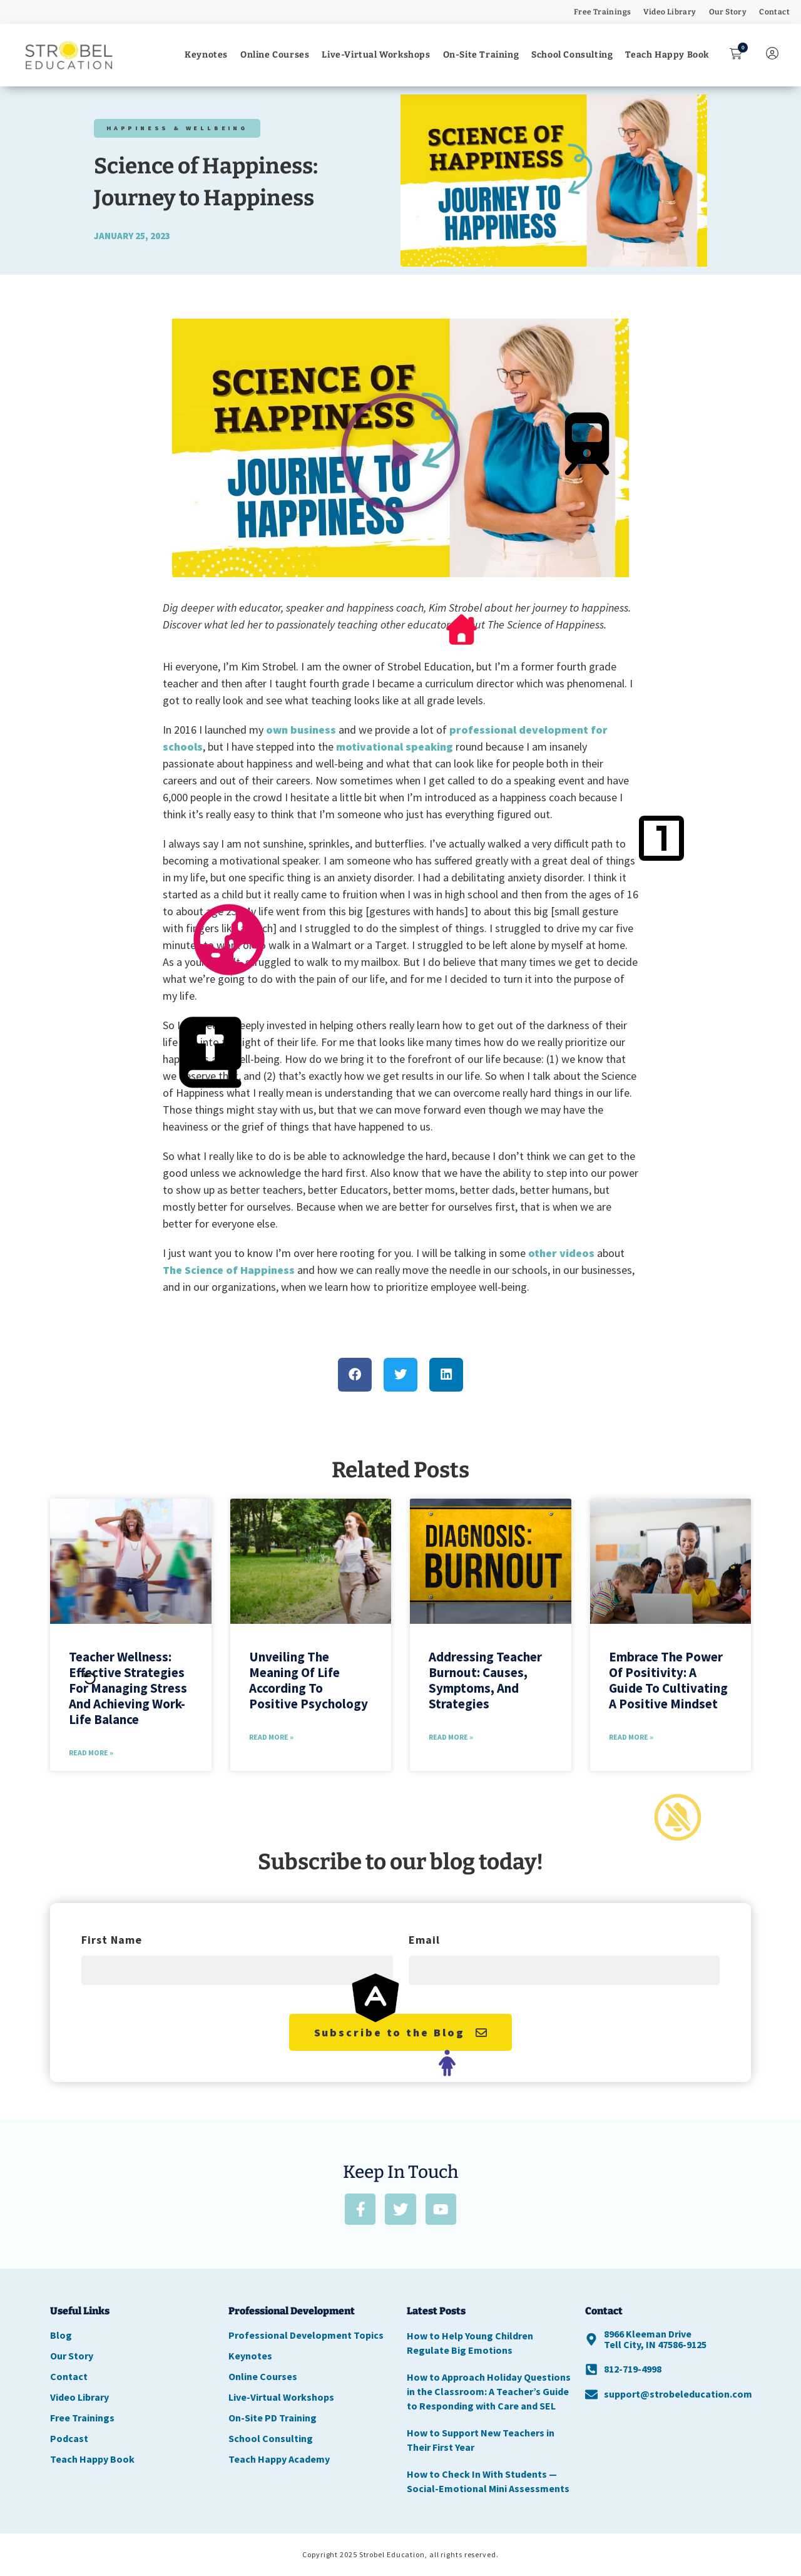  What do you see at coordinates (375, 1997) in the screenshot?
I see `indicates an Angular framework project or application` at bounding box center [375, 1997].